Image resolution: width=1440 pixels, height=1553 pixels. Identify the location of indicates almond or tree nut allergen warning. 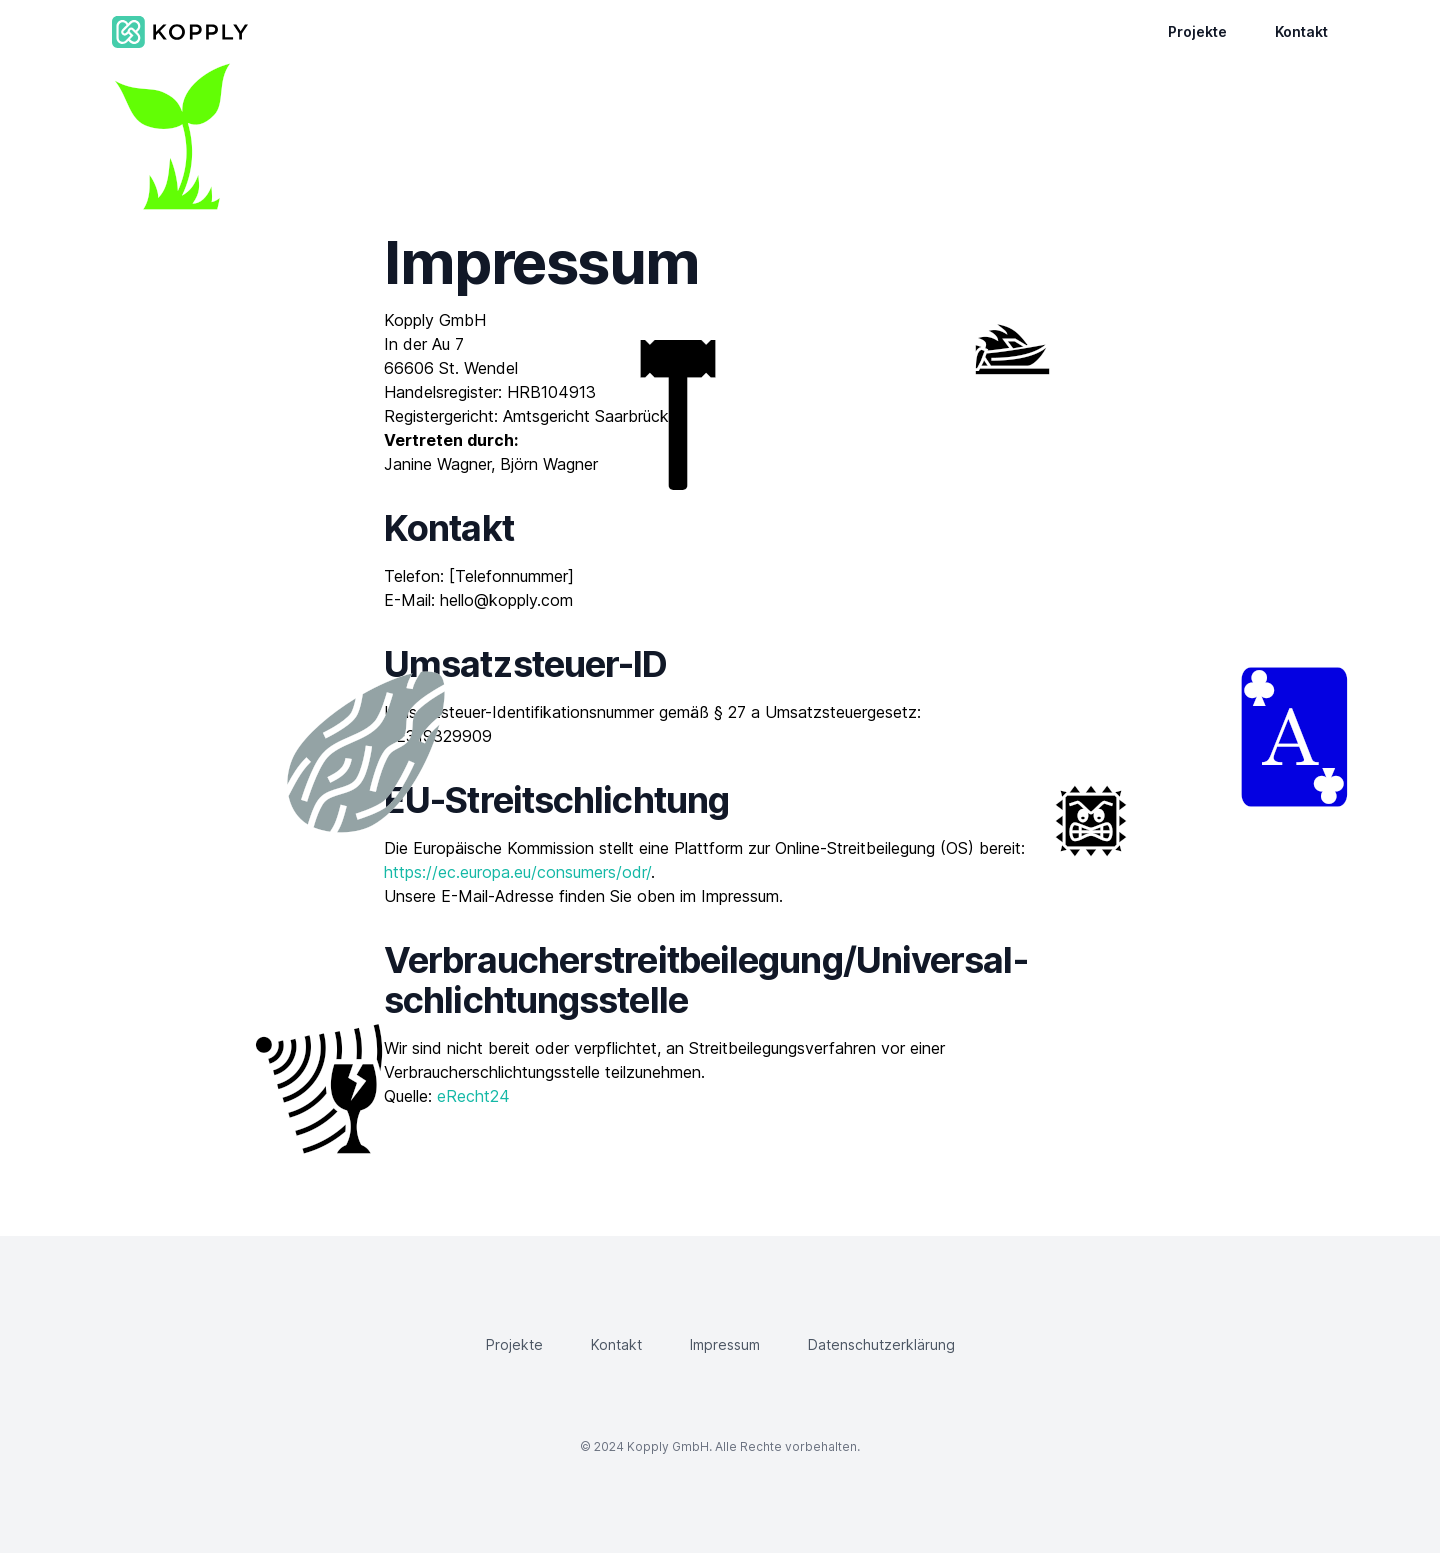
(366, 752).